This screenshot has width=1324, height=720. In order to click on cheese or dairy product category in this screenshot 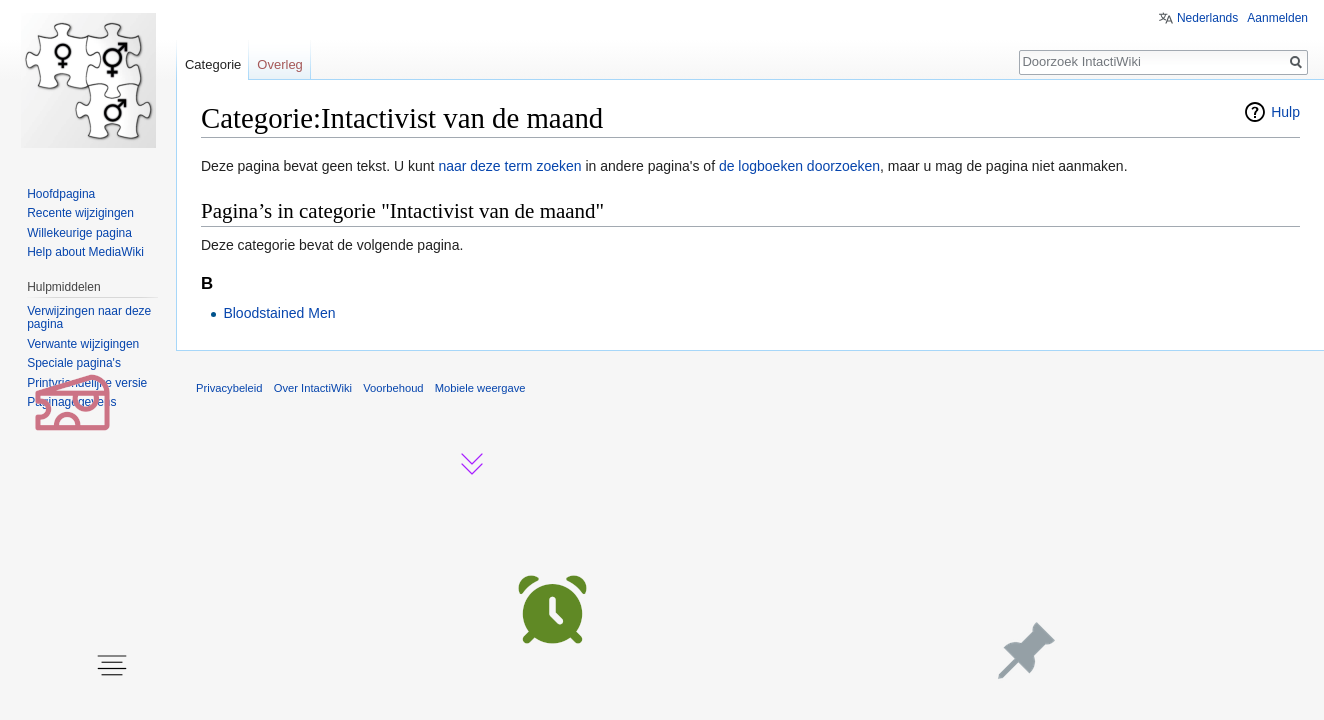, I will do `click(72, 406)`.